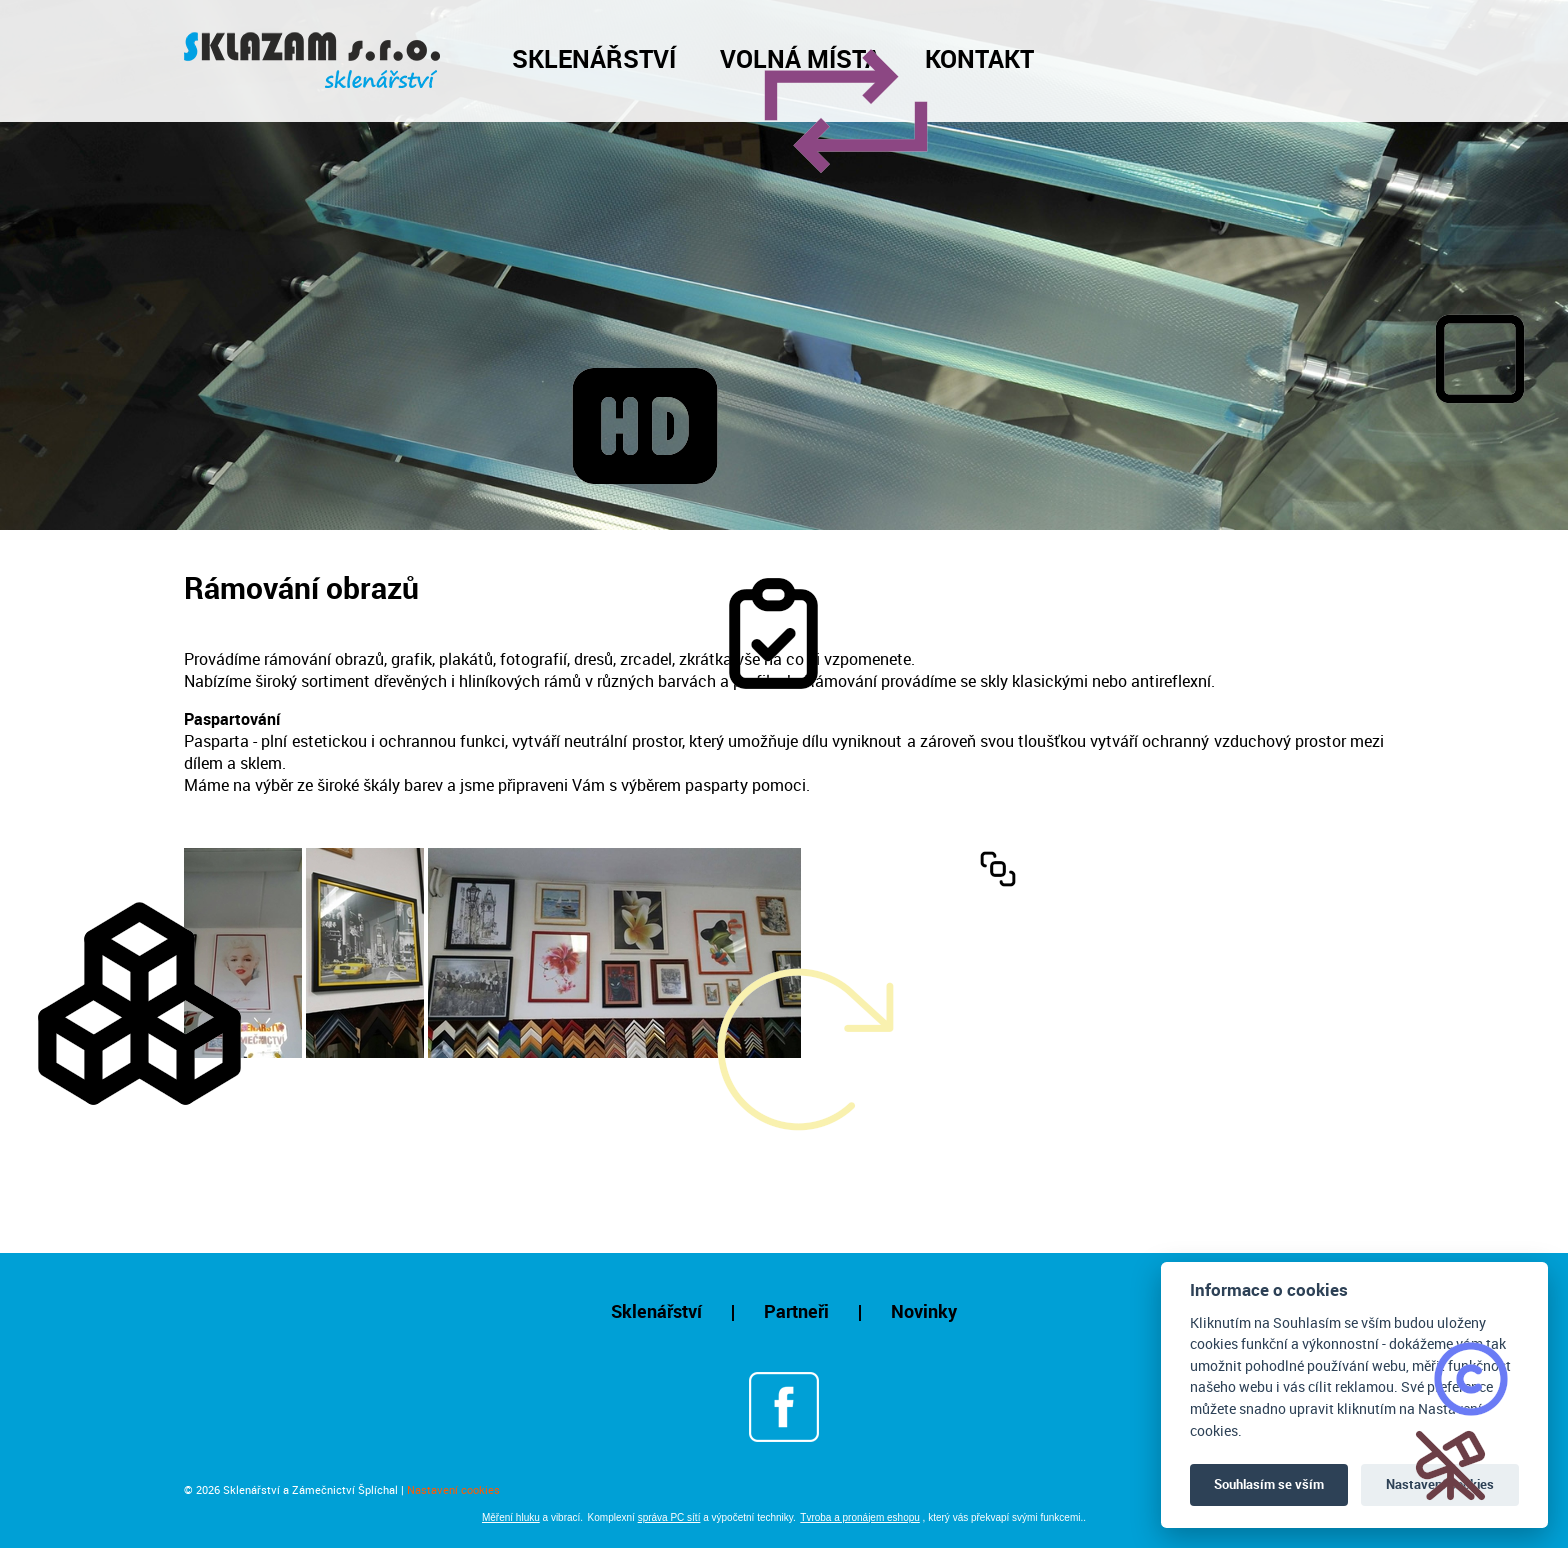 The width and height of the screenshot is (1568, 1548). I want to click on indicates high definition video quality, so click(645, 426).